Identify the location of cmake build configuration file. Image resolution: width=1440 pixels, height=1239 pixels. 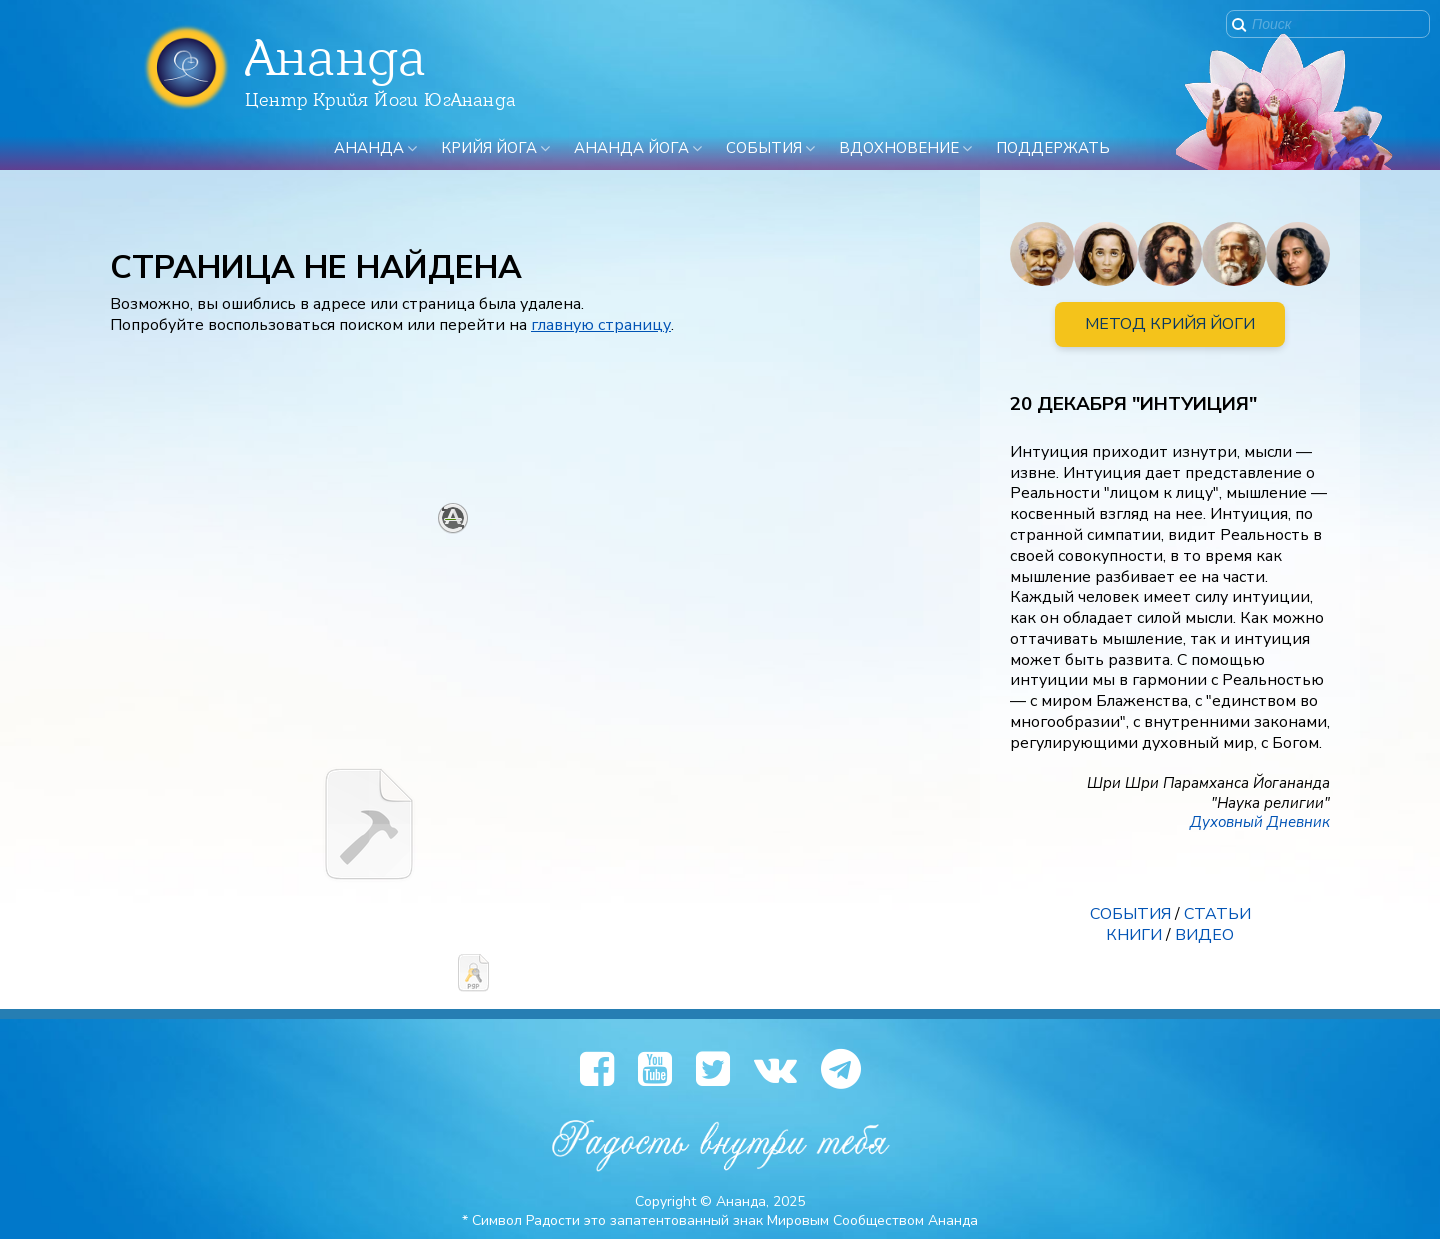
(369, 824).